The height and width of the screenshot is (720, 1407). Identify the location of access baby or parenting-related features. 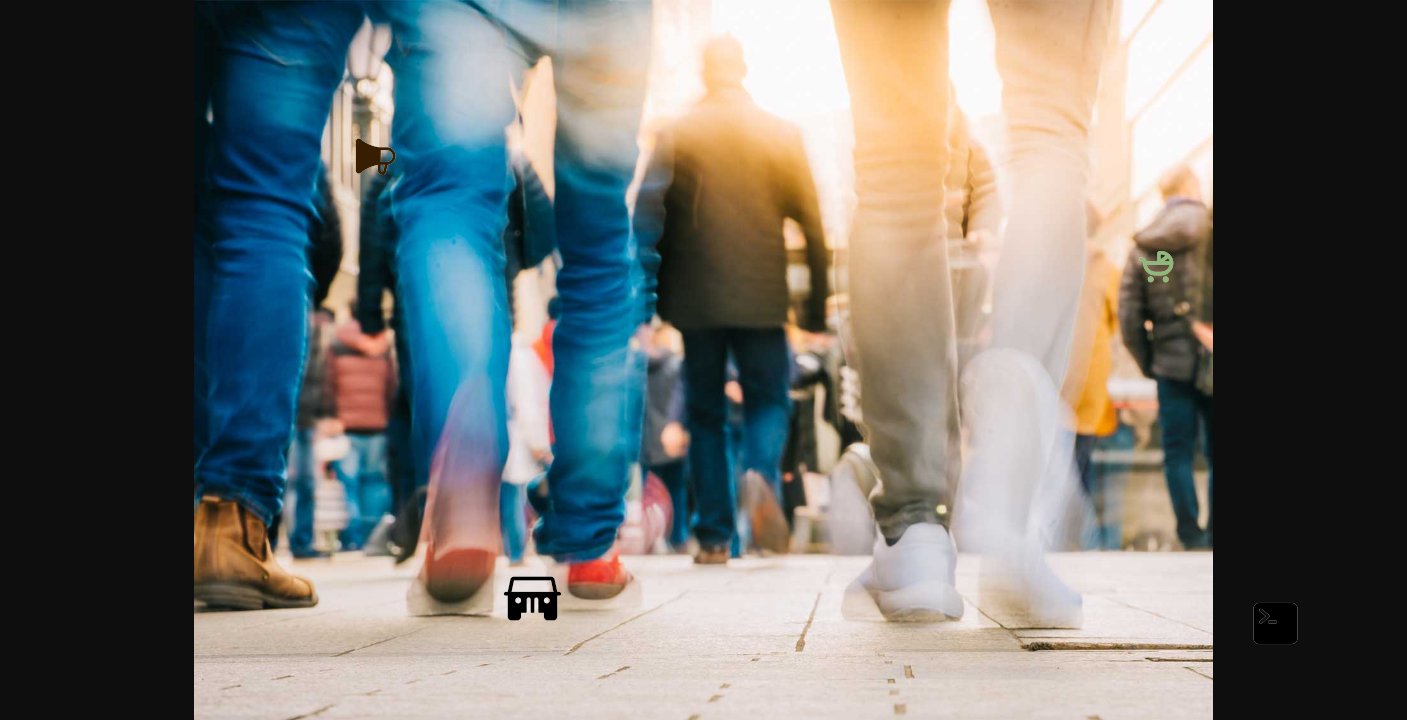
(1156, 265).